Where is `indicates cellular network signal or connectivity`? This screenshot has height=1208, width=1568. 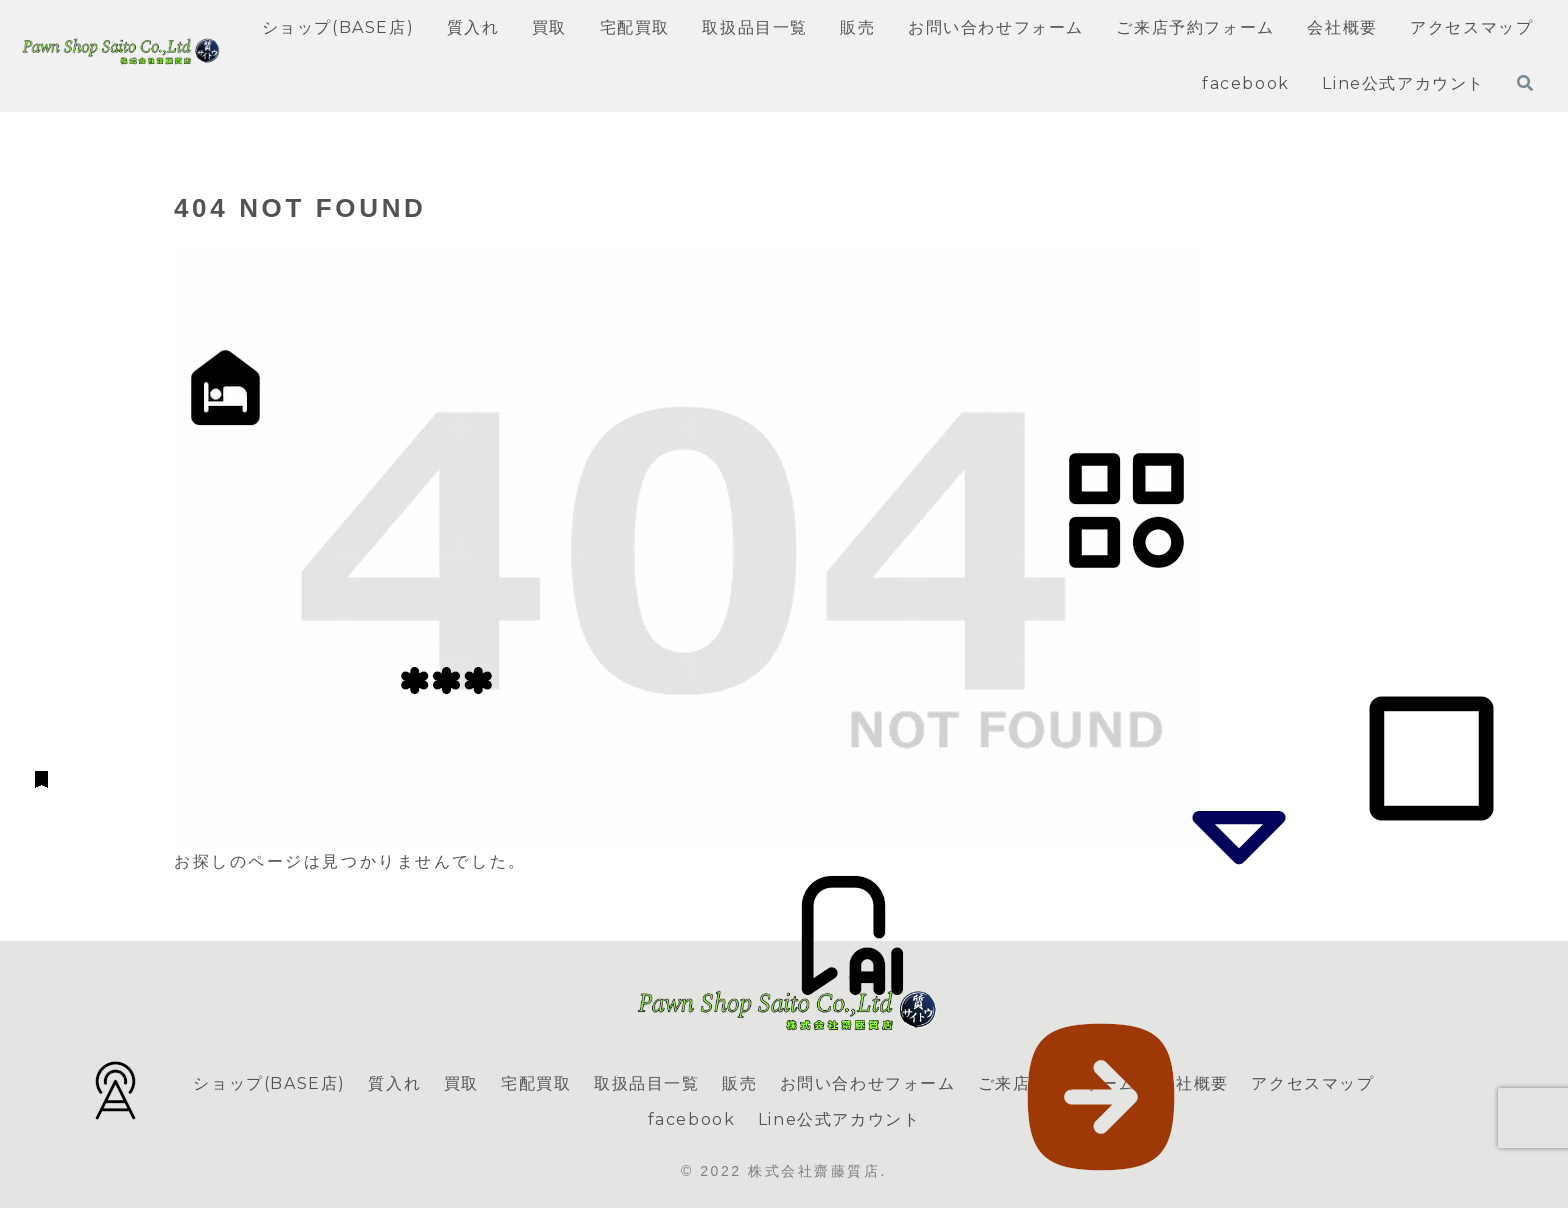
indicates cellular network signal or connectivity is located at coordinates (115, 1091).